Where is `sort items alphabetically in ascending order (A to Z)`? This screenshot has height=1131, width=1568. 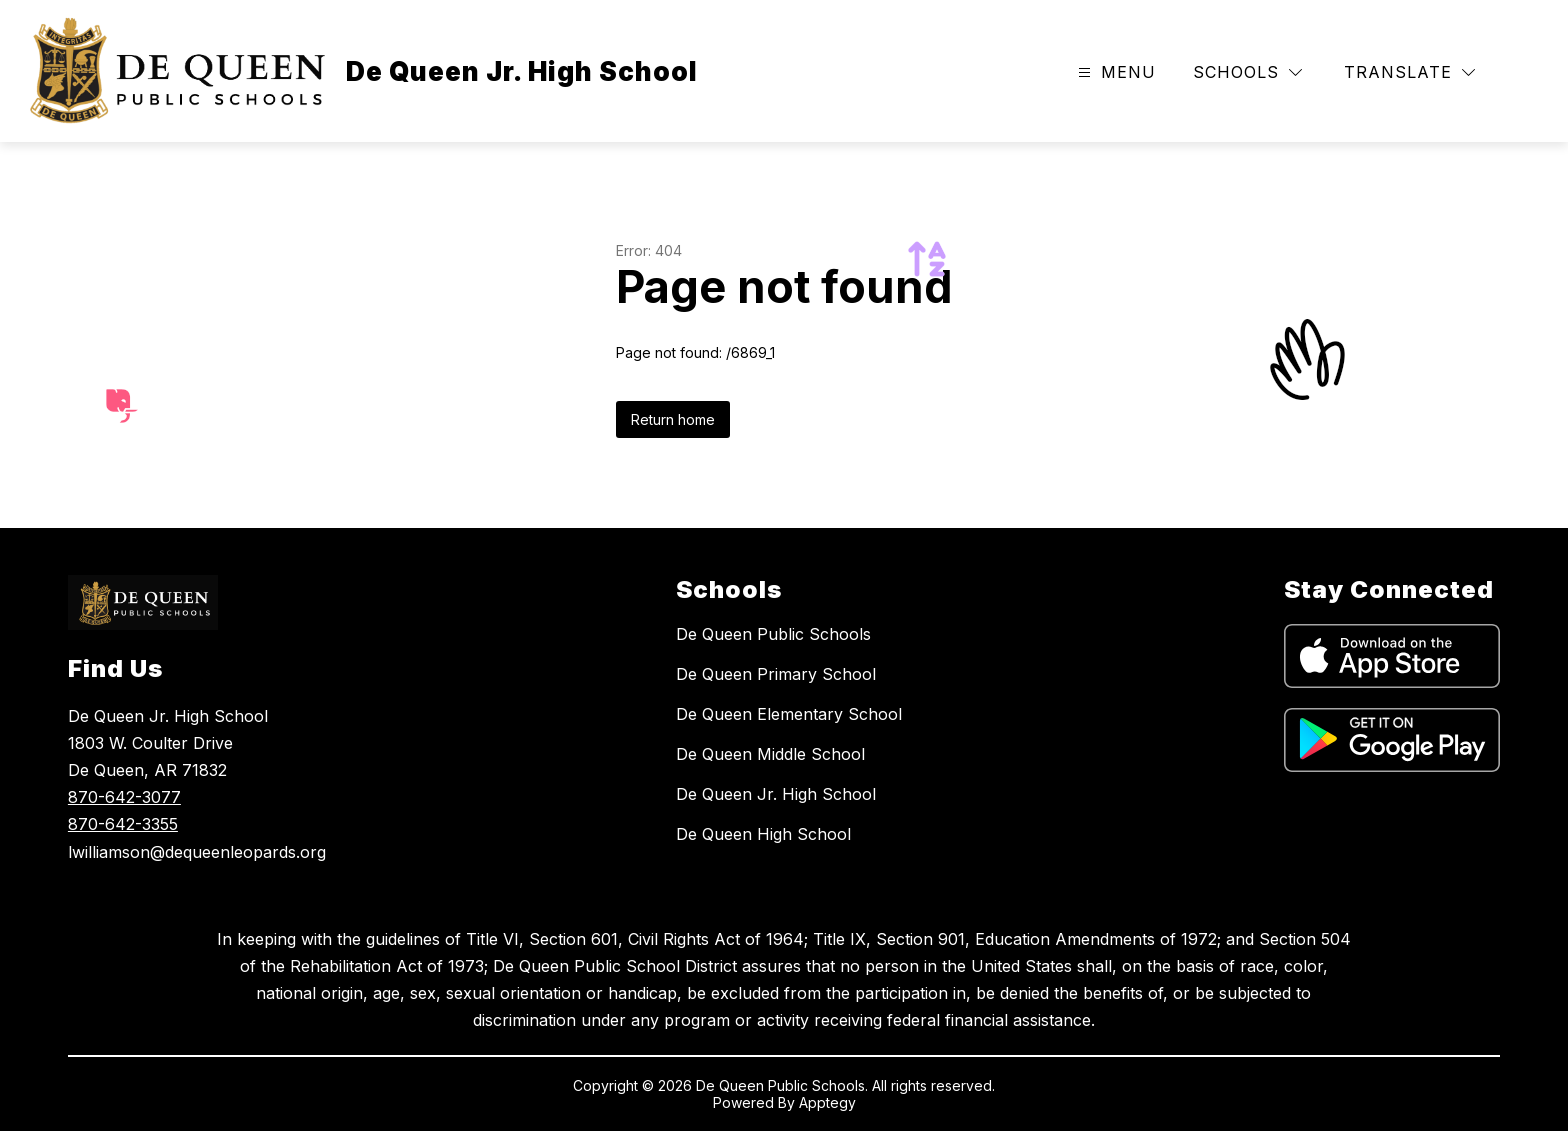
sort items alphabetically in ascending order (A to Z) is located at coordinates (927, 259).